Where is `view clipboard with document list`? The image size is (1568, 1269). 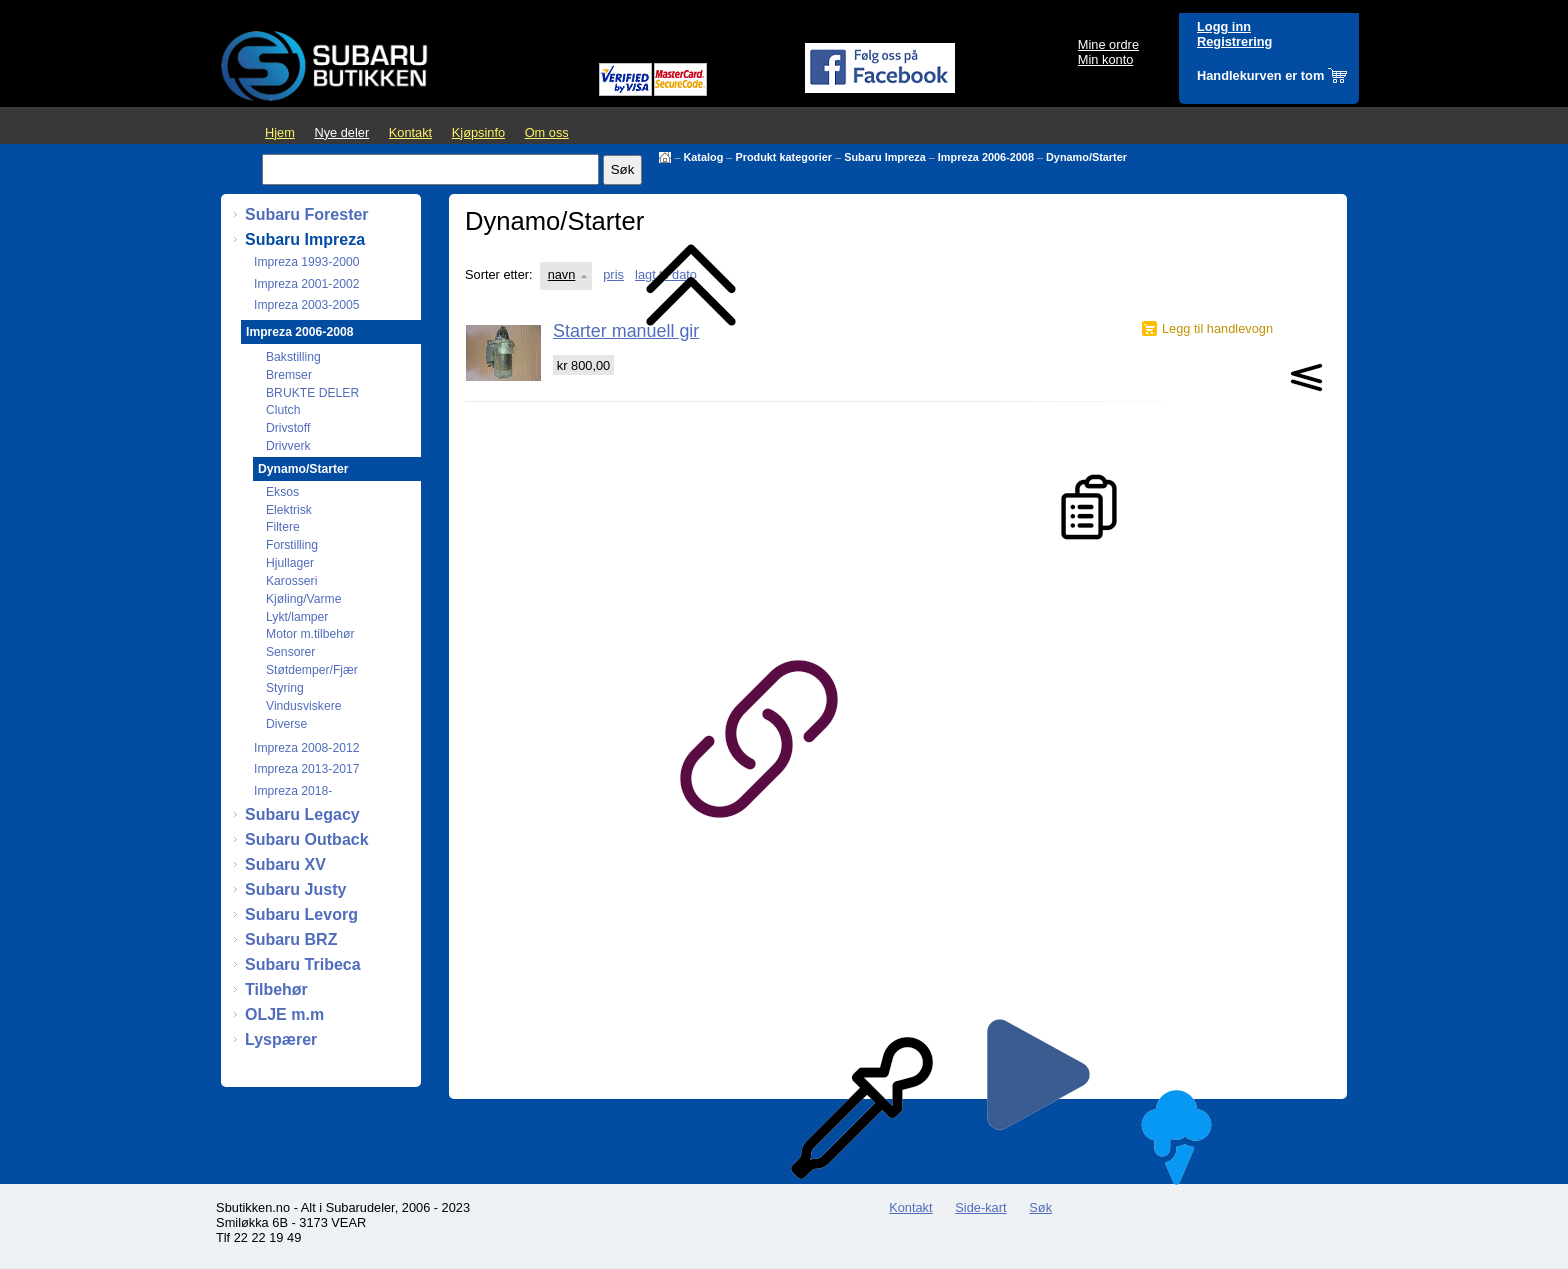
view clipboard with document list is located at coordinates (1089, 507).